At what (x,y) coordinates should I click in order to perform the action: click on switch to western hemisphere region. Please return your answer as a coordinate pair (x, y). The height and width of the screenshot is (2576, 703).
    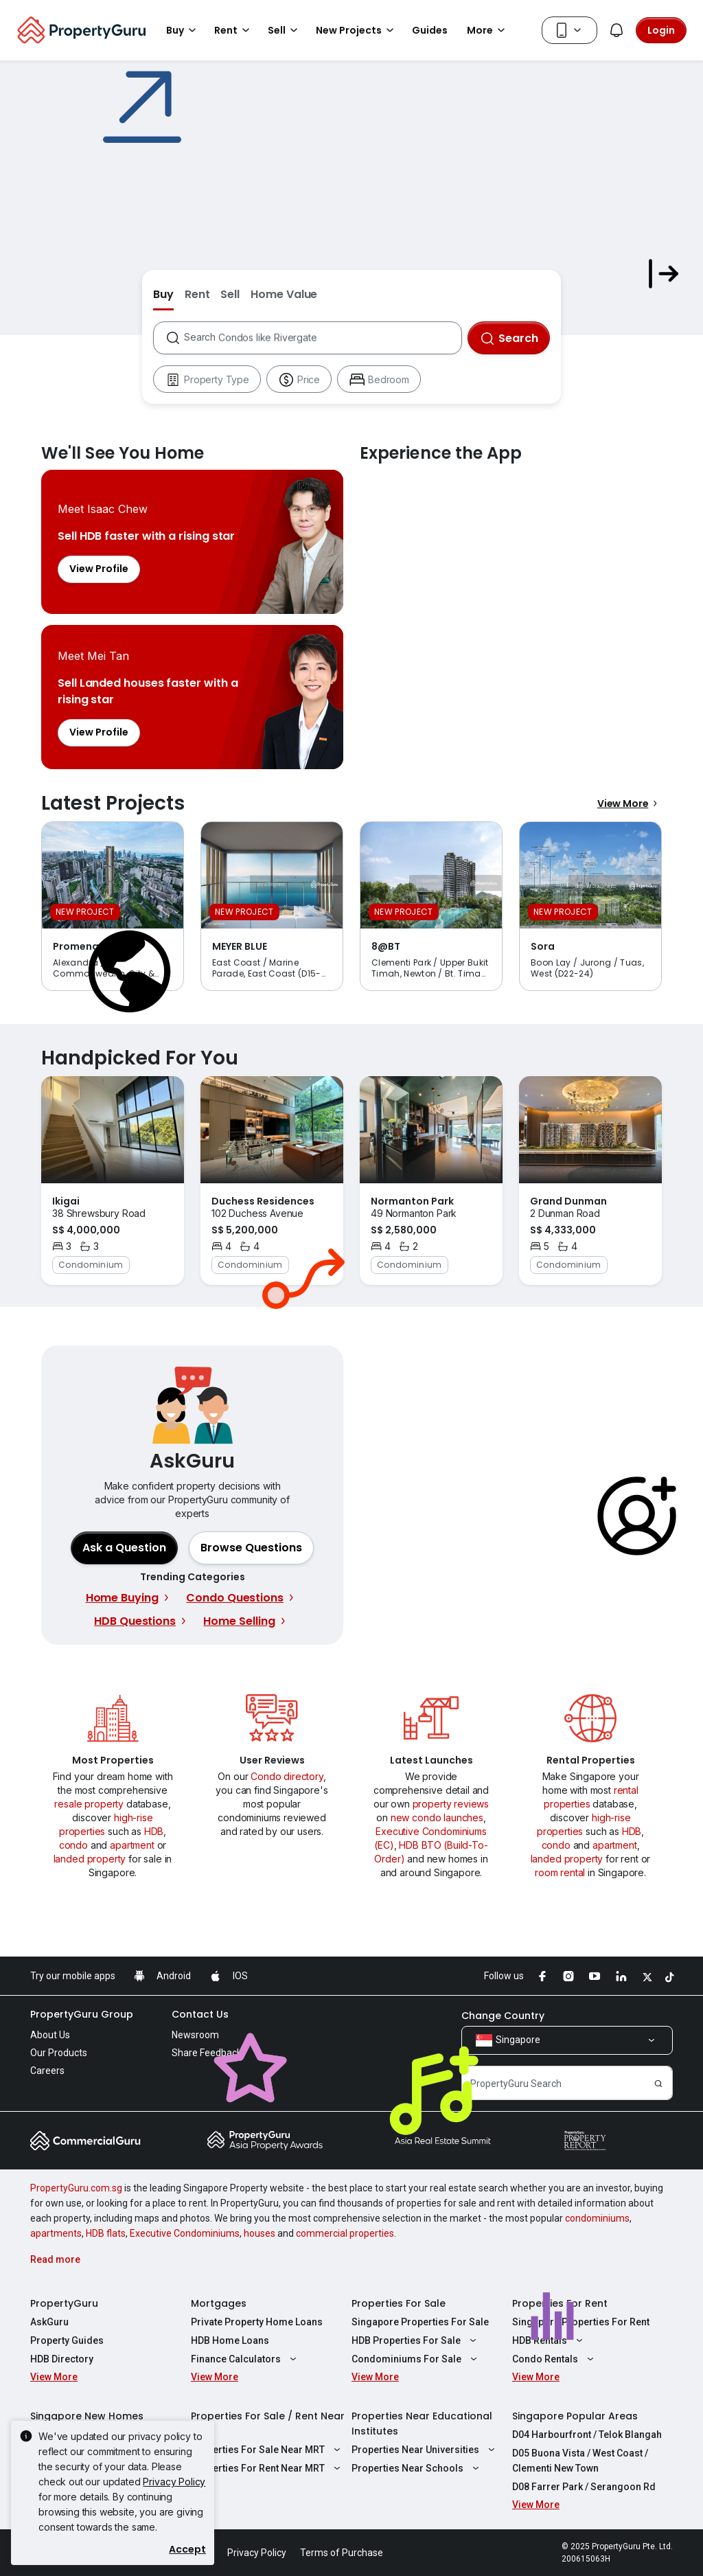
    Looking at the image, I should click on (129, 971).